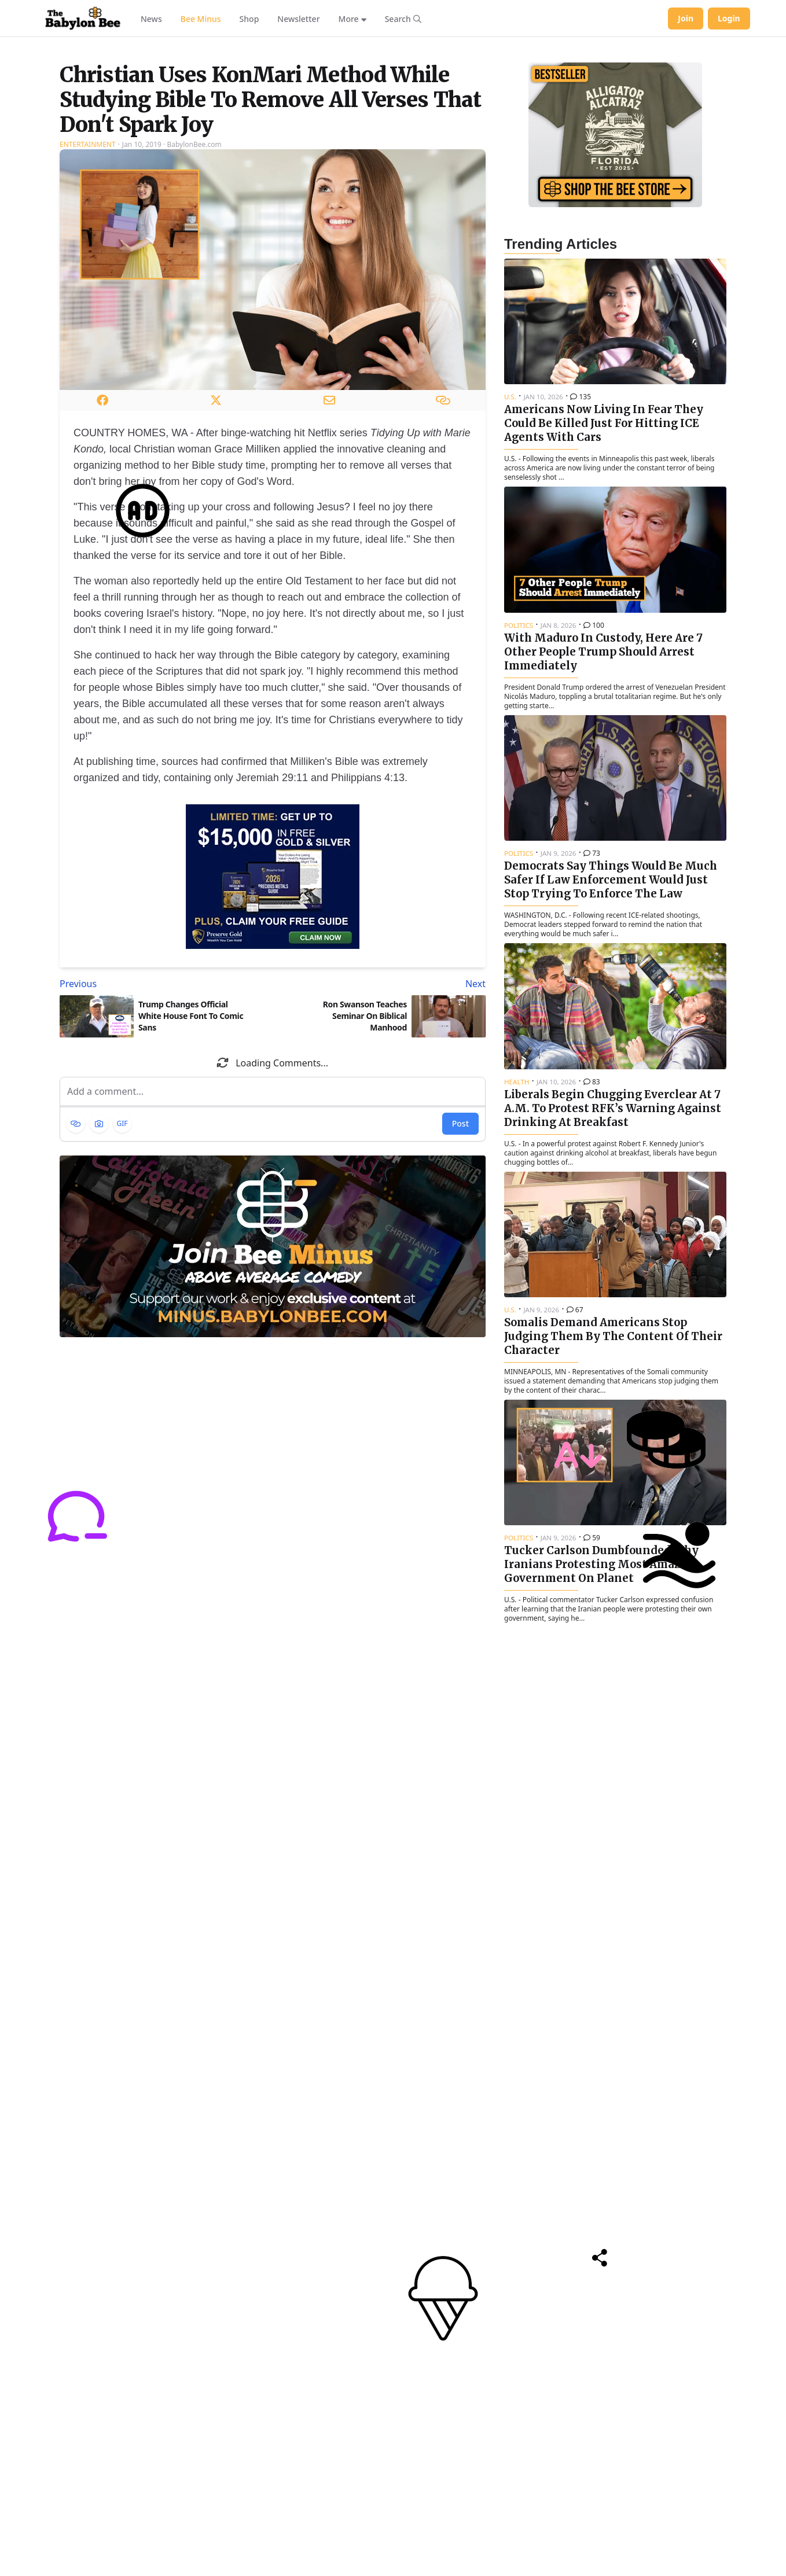  I want to click on access swimming pool or aquatic facilities, so click(679, 1555).